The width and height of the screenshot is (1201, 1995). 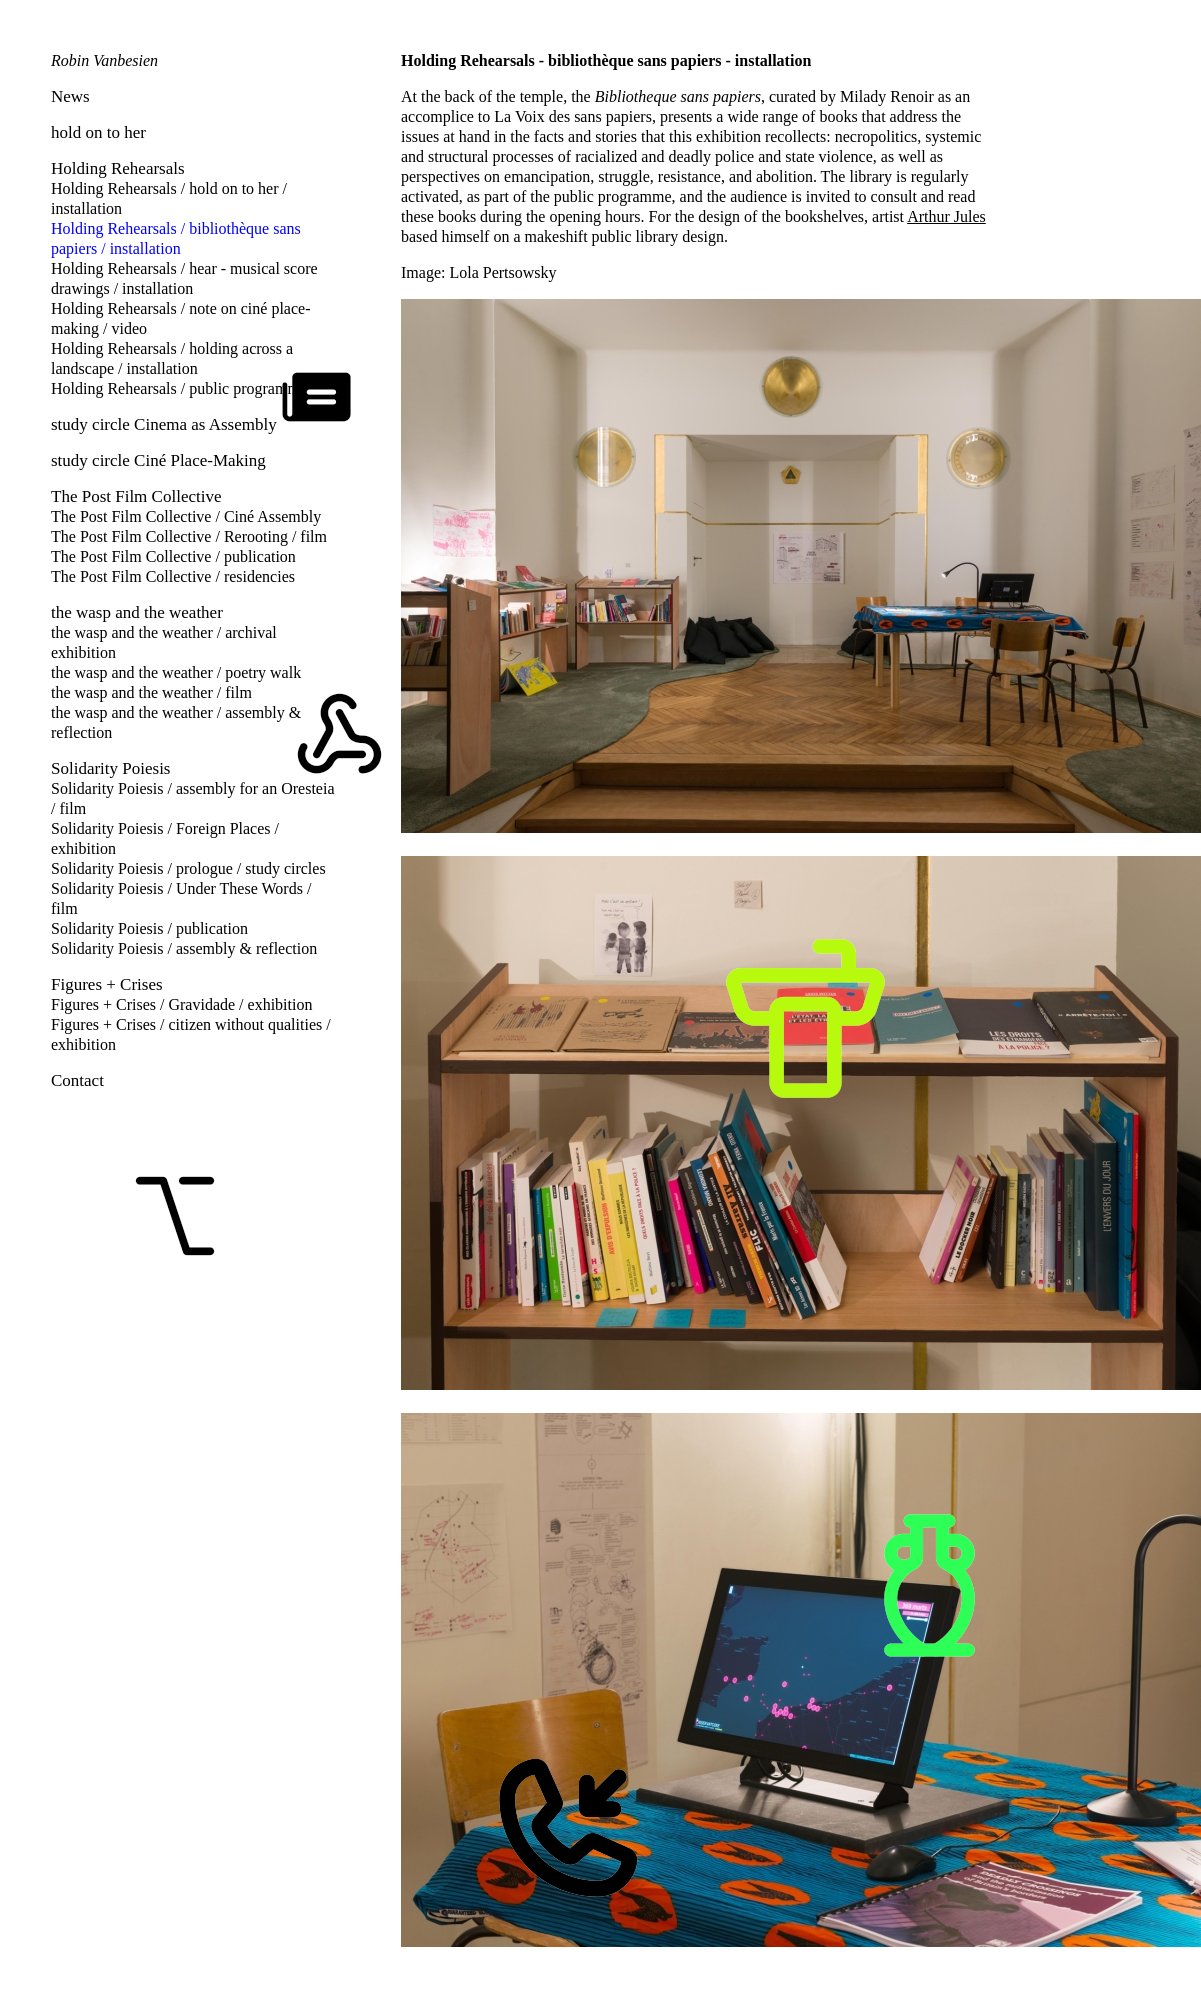 I want to click on browse historical or ancient artifacts, so click(x=929, y=1585).